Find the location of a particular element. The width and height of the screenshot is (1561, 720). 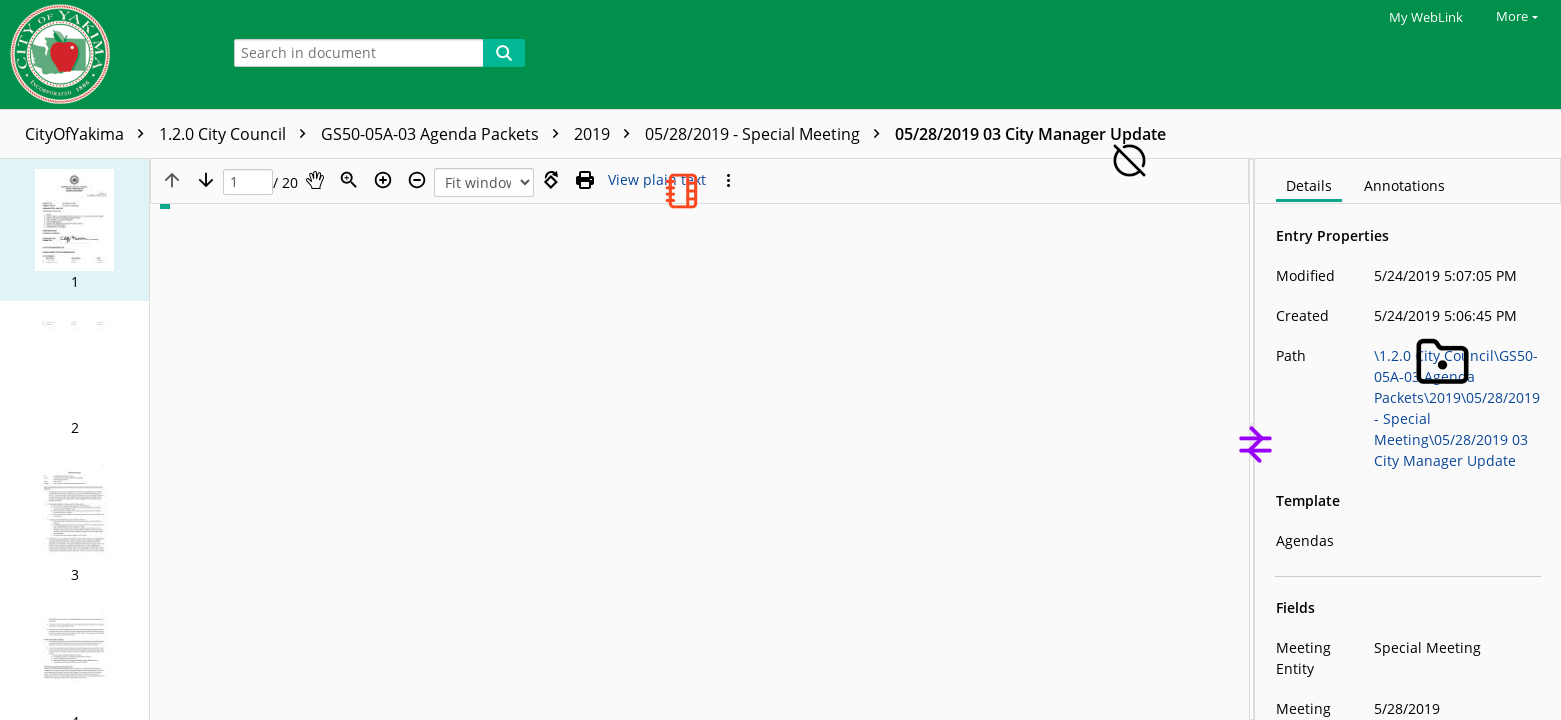

indicates a disabled or inactive state is located at coordinates (1129, 160).